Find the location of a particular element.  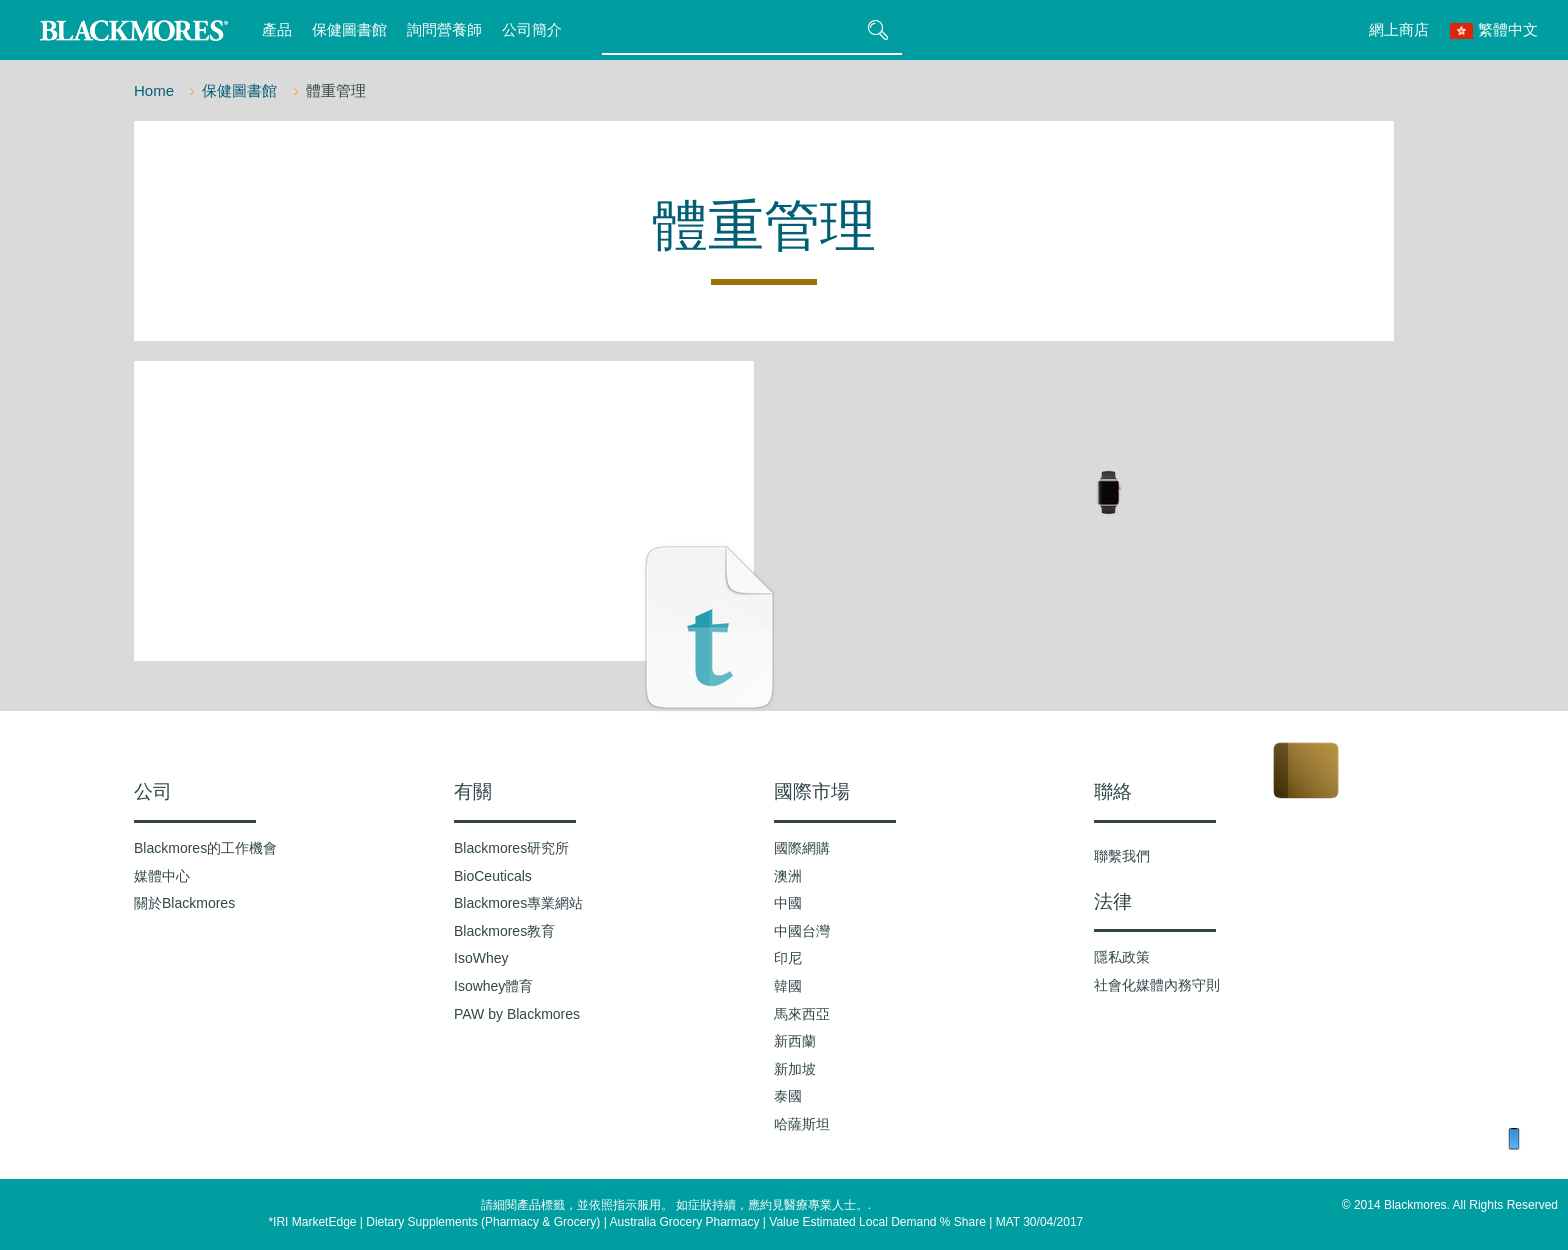

apple watch device in connected devices list is located at coordinates (1108, 492).